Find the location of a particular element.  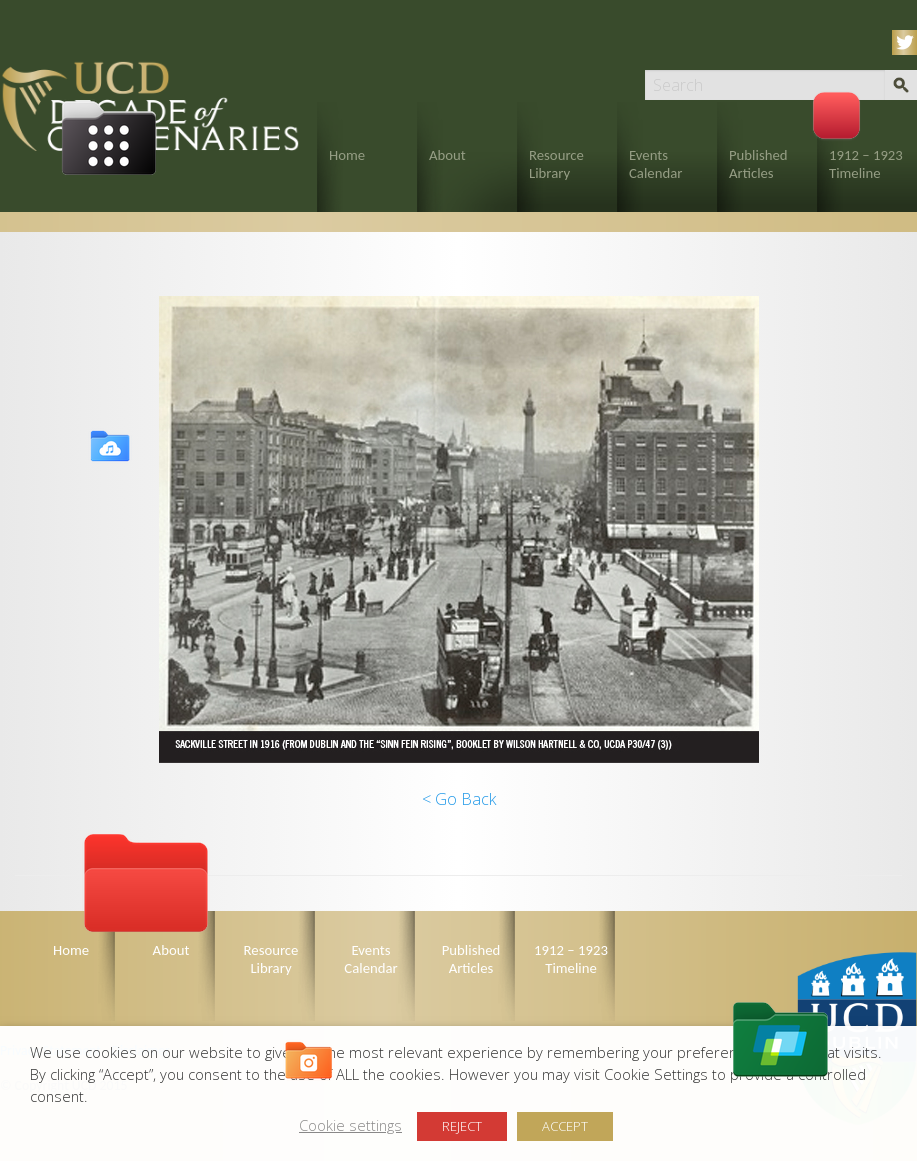

open folder containing files is located at coordinates (146, 883).